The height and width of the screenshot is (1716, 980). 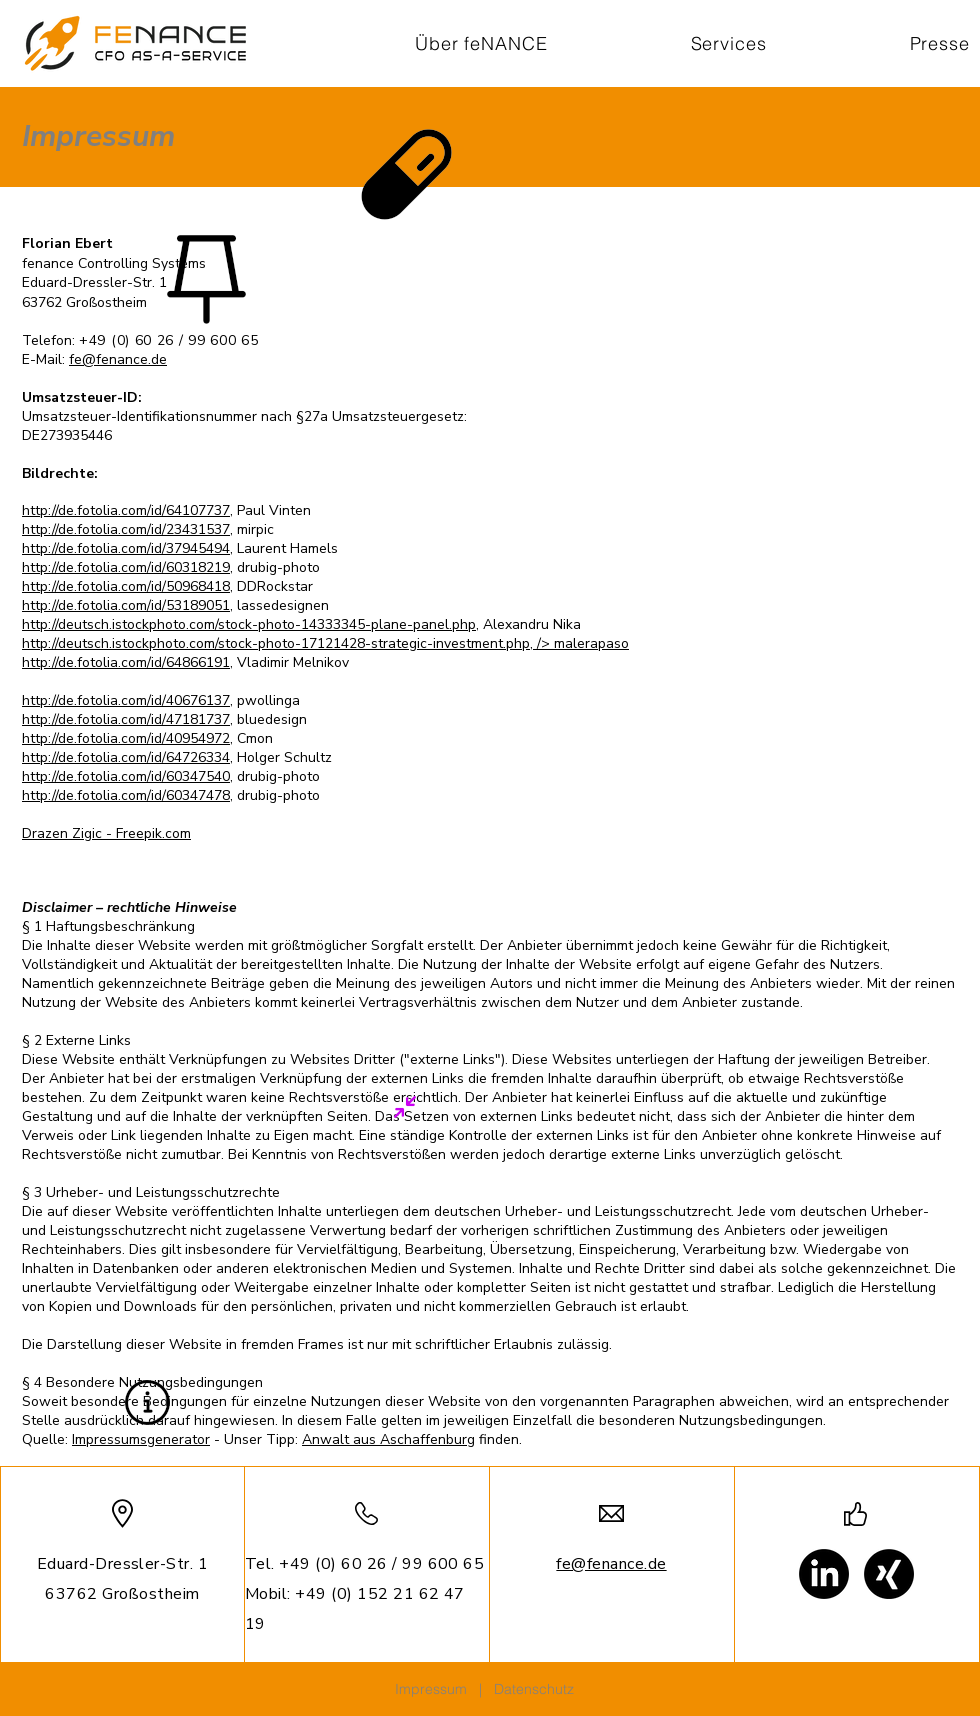 I want to click on access medication reminders or health features, so click(x=406, y=174).